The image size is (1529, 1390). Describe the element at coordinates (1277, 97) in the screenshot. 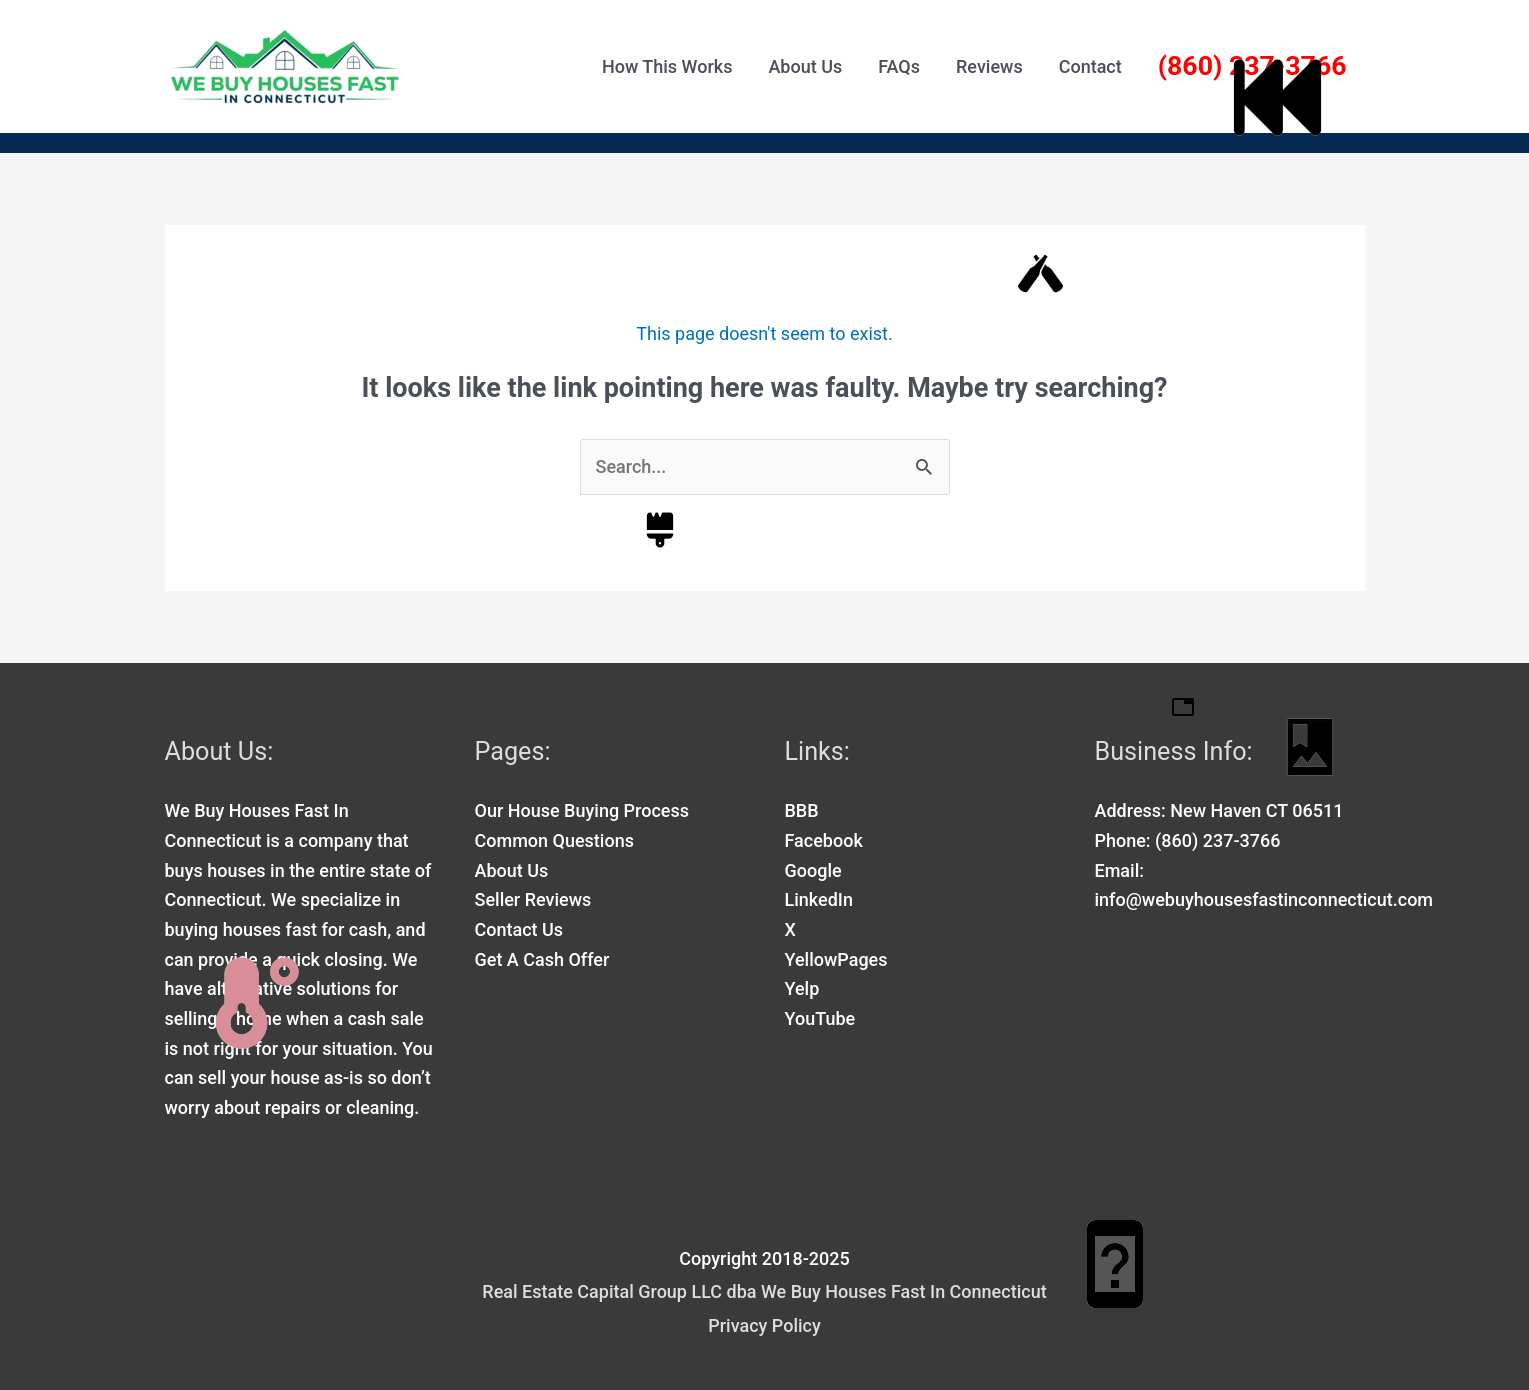

I see `skip to previous track` at that location.